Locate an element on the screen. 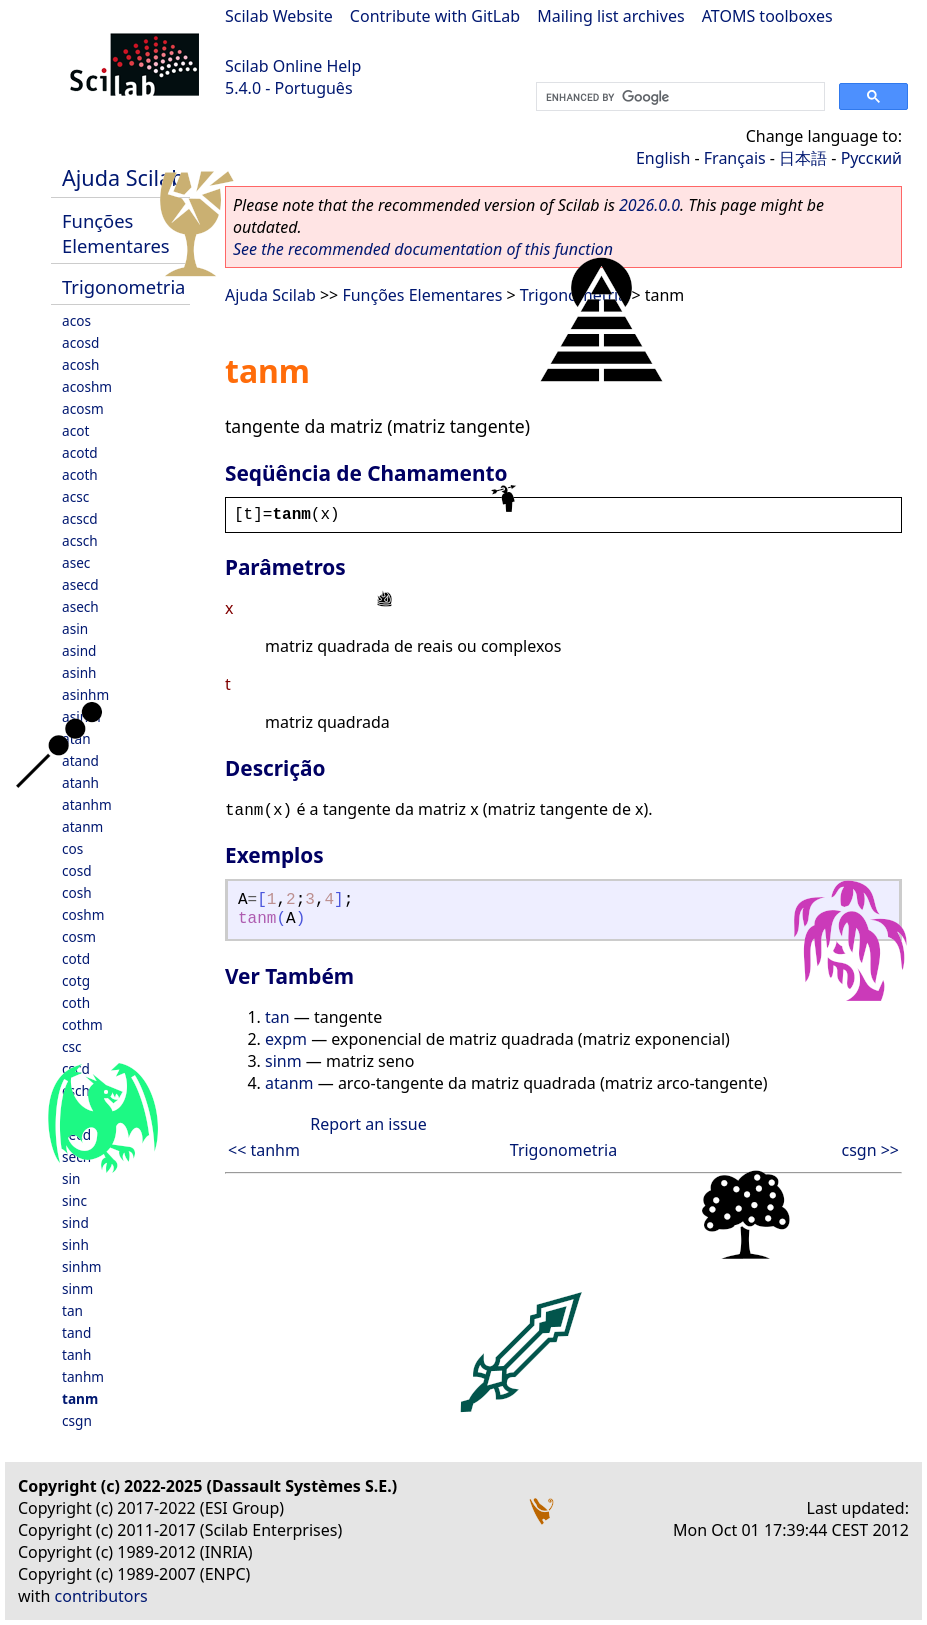 The width and height of the screenshot is (927, 1625). Japanese dango food item in a restaurant or food delivery app is located at coordinates (59, 745).